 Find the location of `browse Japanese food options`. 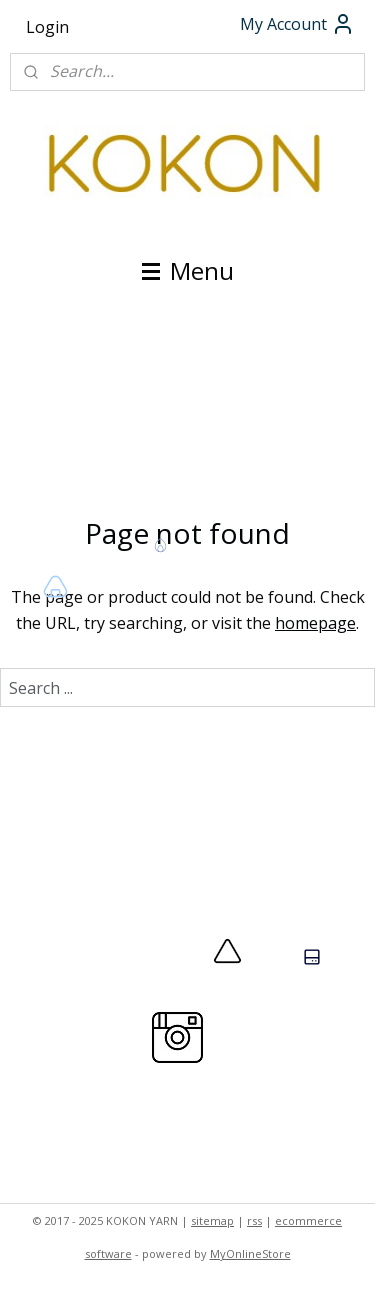

browse Japanese food options is located at coordinates (55, 586).